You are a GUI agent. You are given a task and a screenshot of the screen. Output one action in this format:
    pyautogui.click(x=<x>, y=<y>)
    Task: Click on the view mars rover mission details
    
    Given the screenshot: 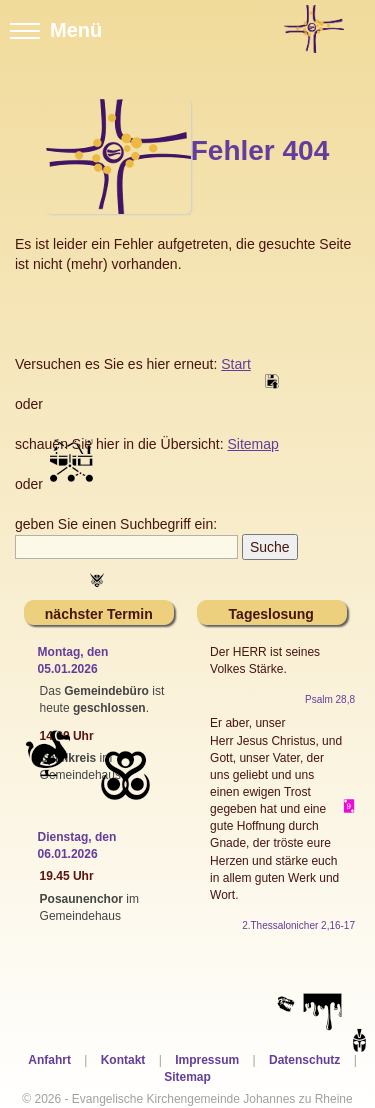 What is the action you would take?
    pyautogui.click(x=71, y=460)
    